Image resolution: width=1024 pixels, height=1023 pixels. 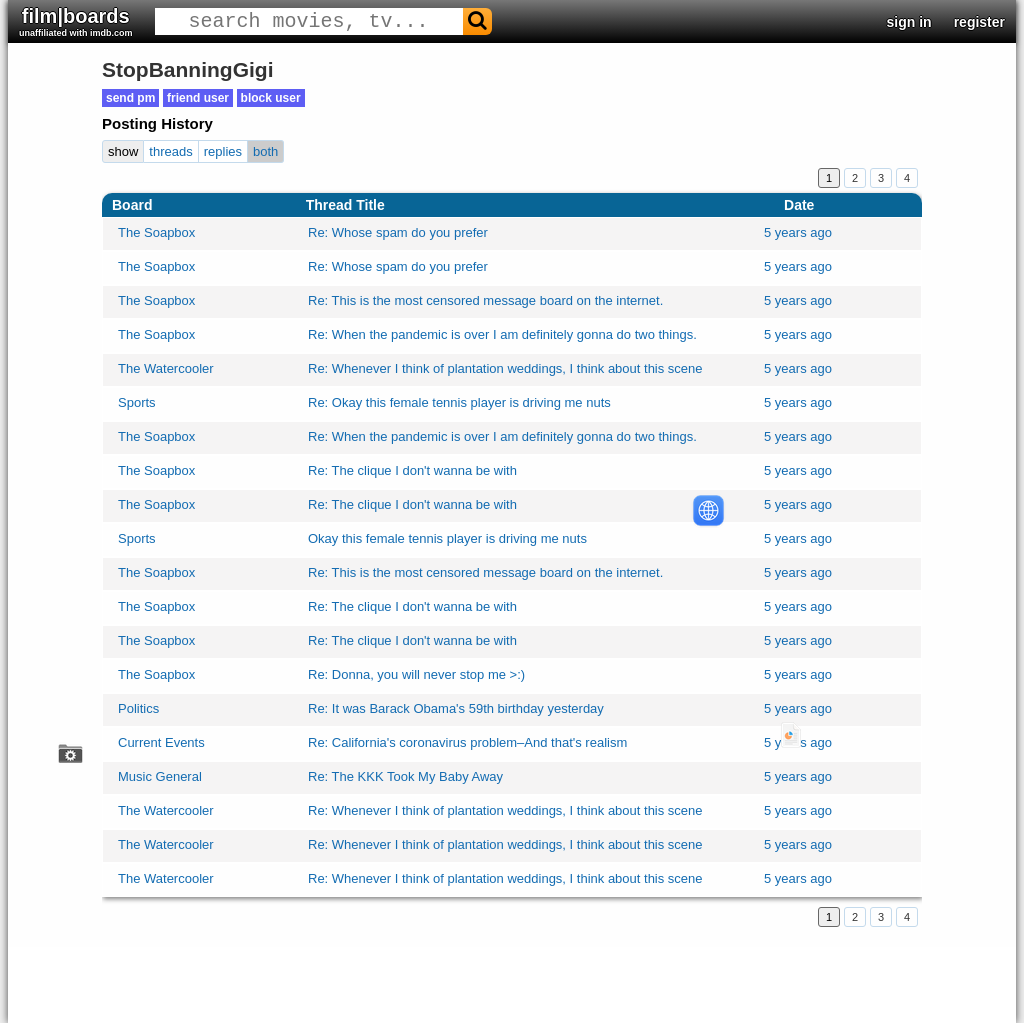 What do you see at coordinates (708, 510) in the screenshot?
I see `access language learning applications` at bounding box center [708, 510].